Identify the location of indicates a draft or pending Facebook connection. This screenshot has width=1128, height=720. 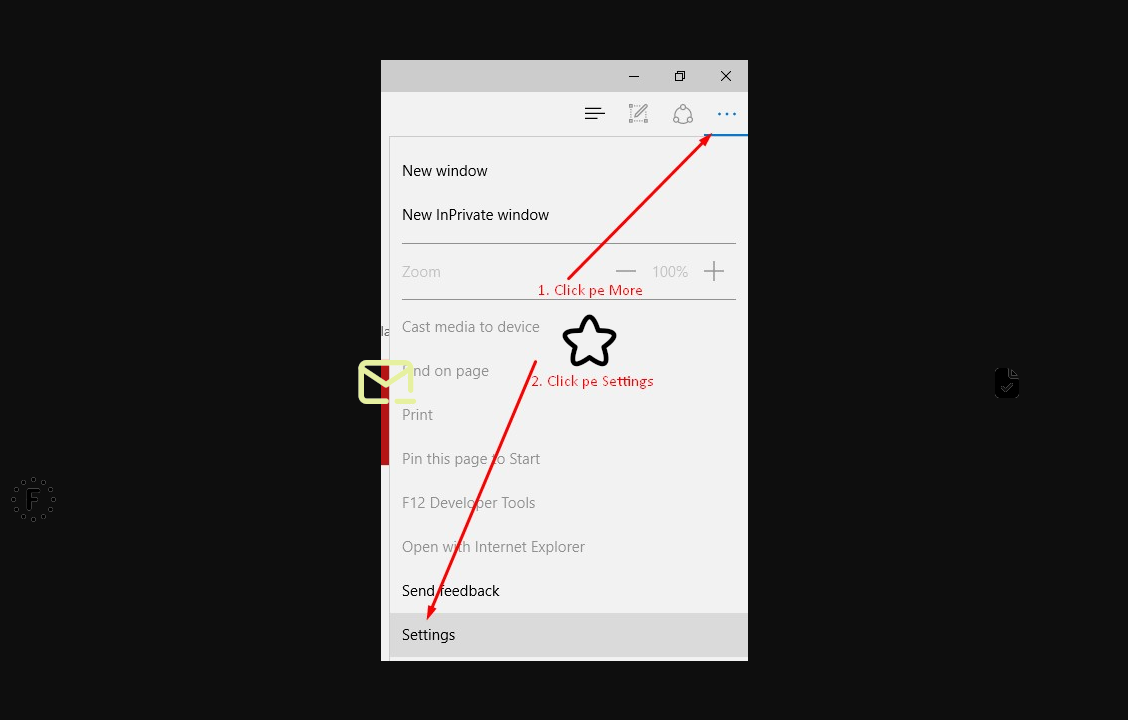
(33, 499).